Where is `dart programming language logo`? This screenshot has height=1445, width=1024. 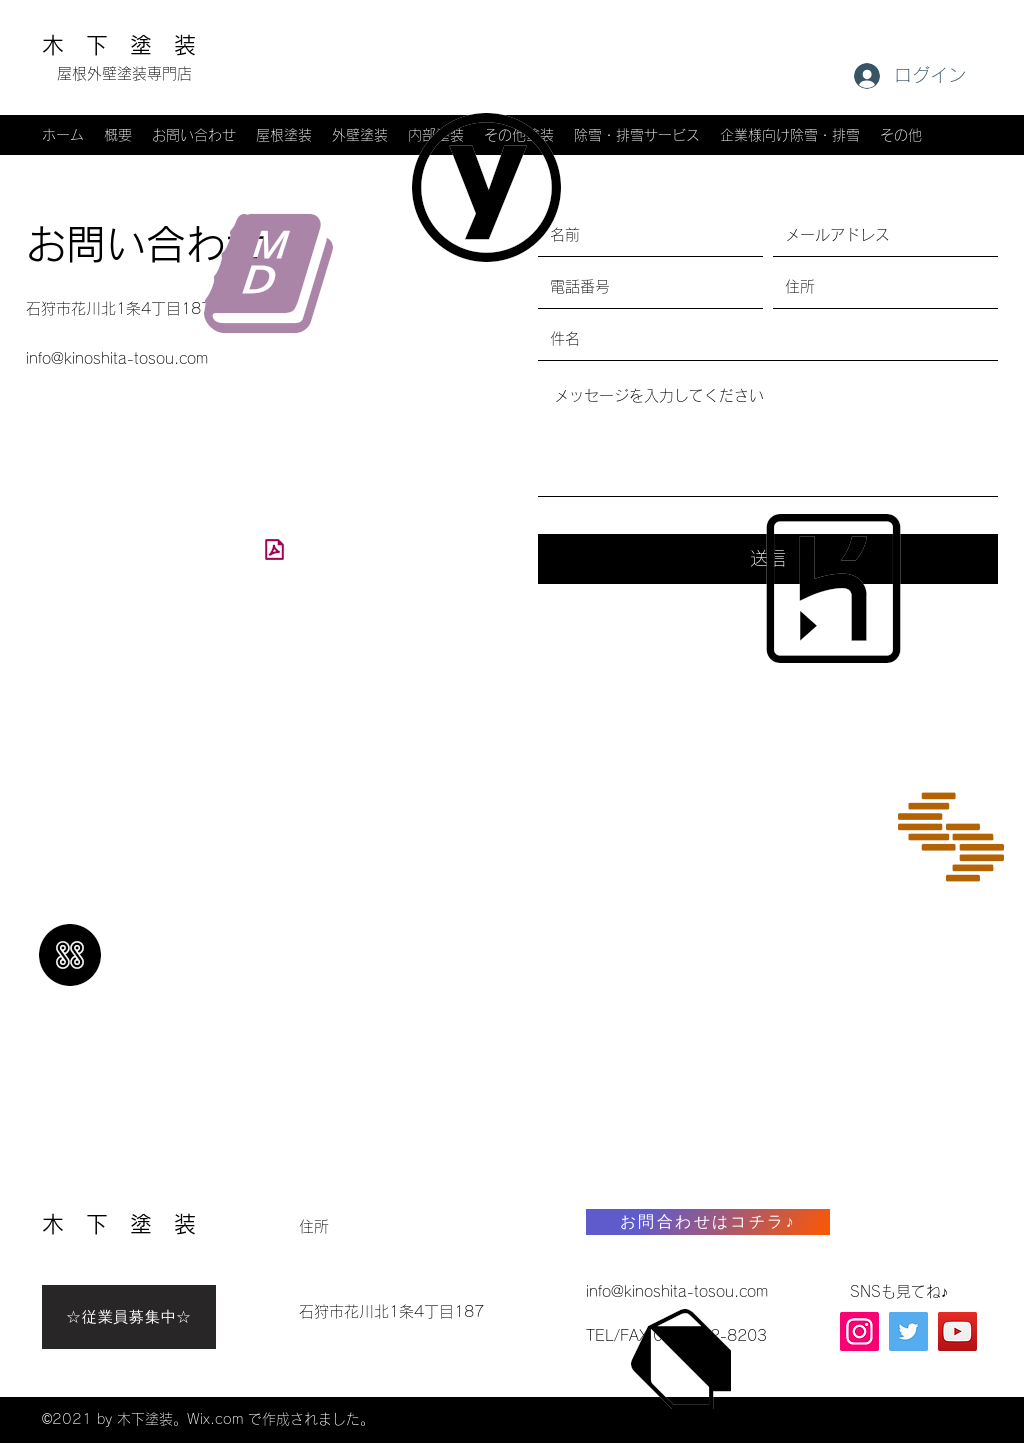 dart programming language logo is located at coordinates (681, 1359).